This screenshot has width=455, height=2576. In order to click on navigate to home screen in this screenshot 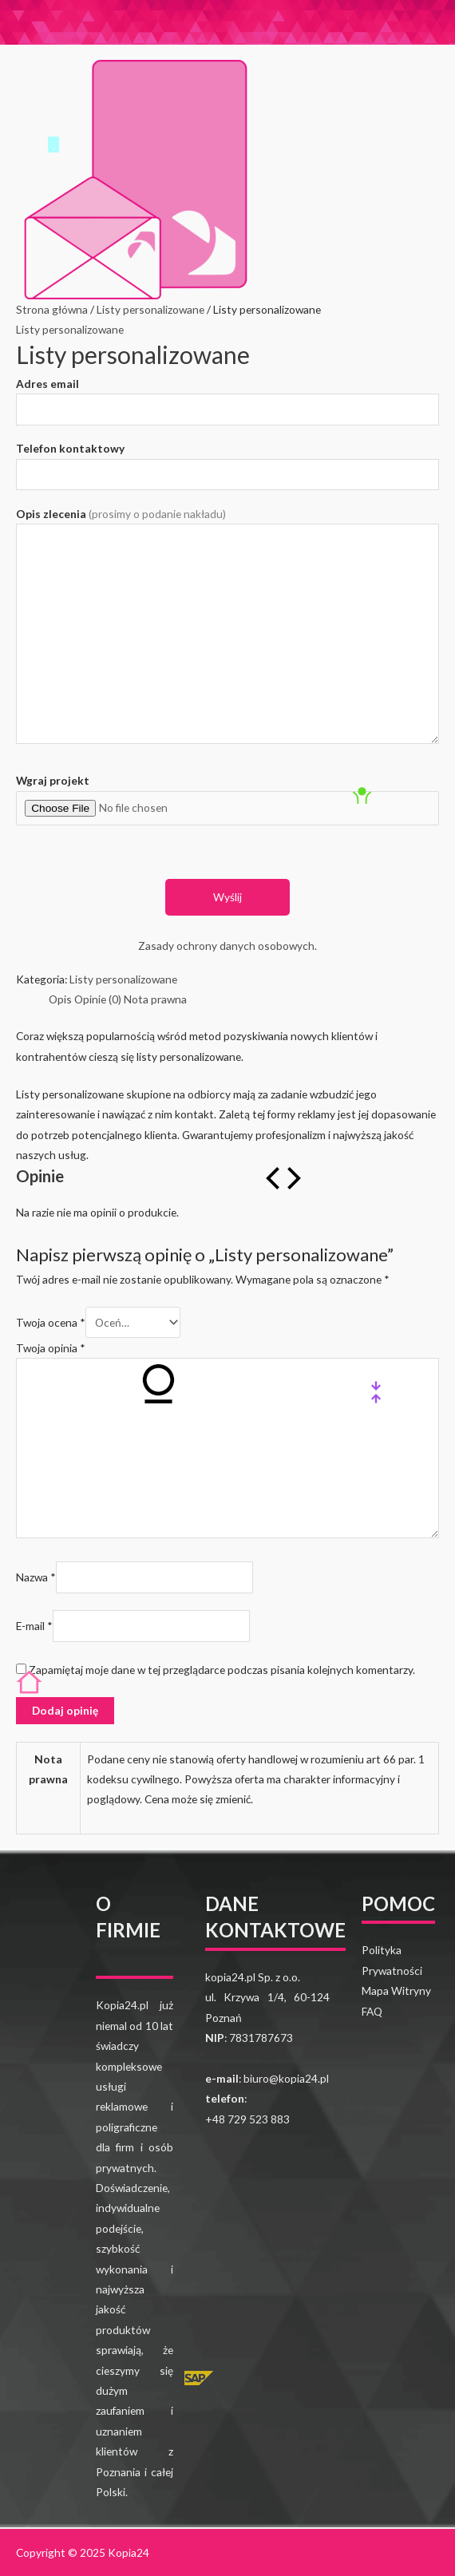, I will do `click(29, 1683)`.